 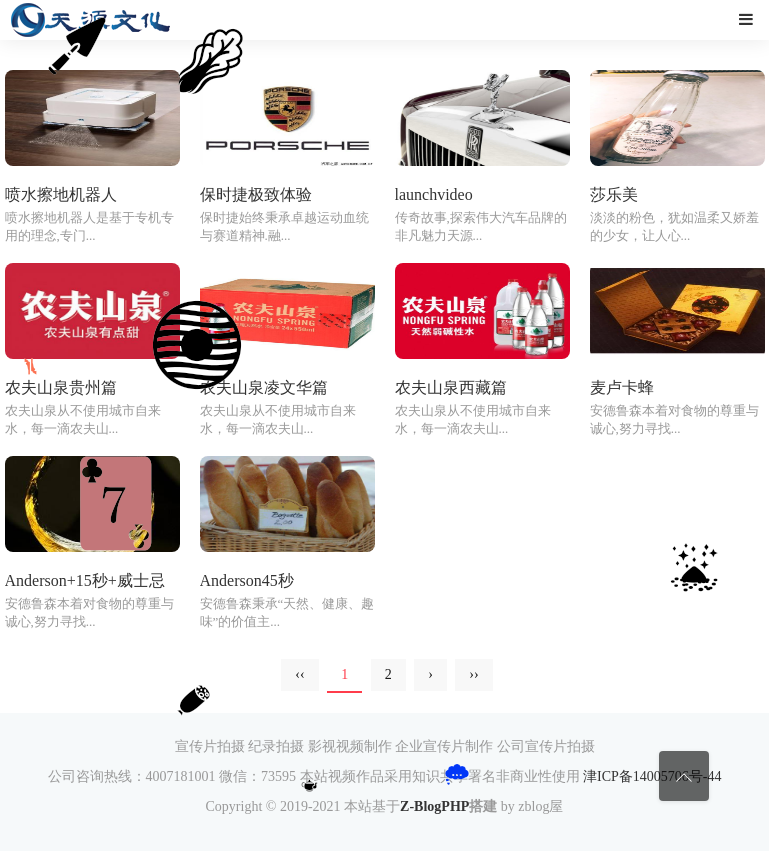 I want to click on access gardening or landscaping tools, so click(x=77, y=46).